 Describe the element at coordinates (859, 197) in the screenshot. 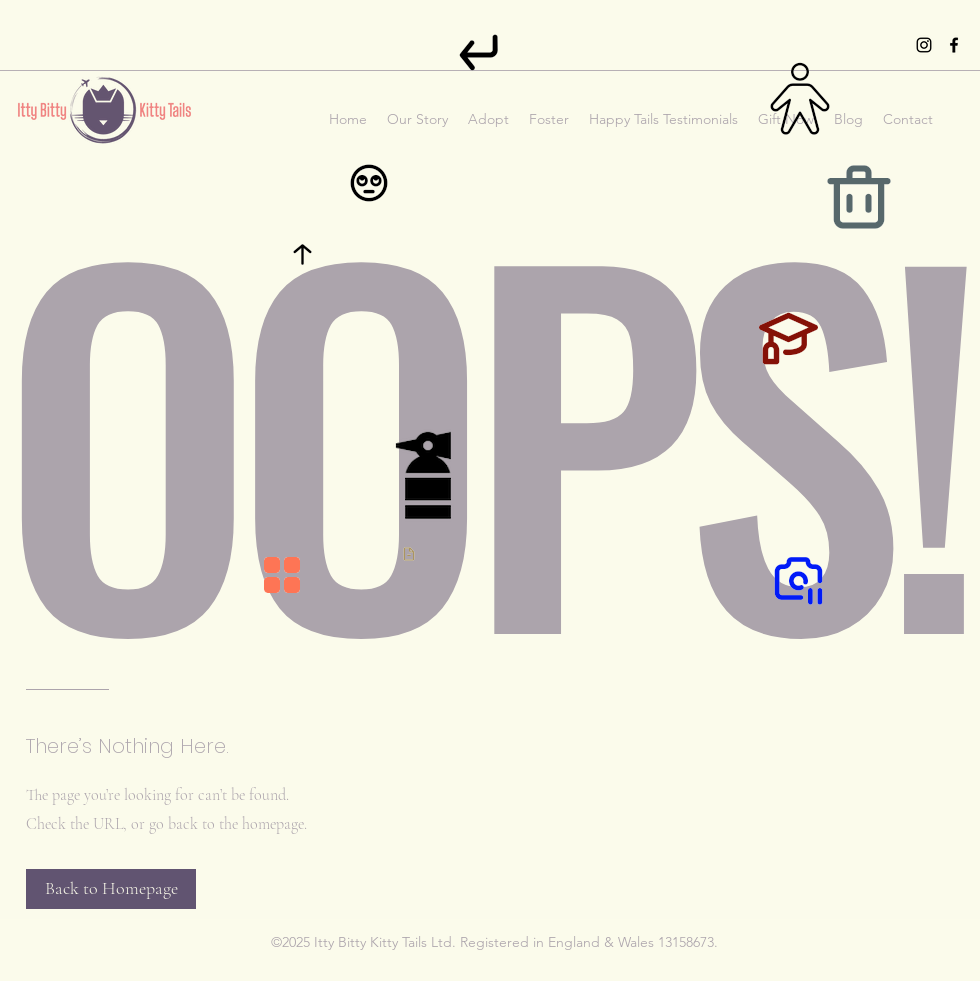

I see `delete selected item` at that location.